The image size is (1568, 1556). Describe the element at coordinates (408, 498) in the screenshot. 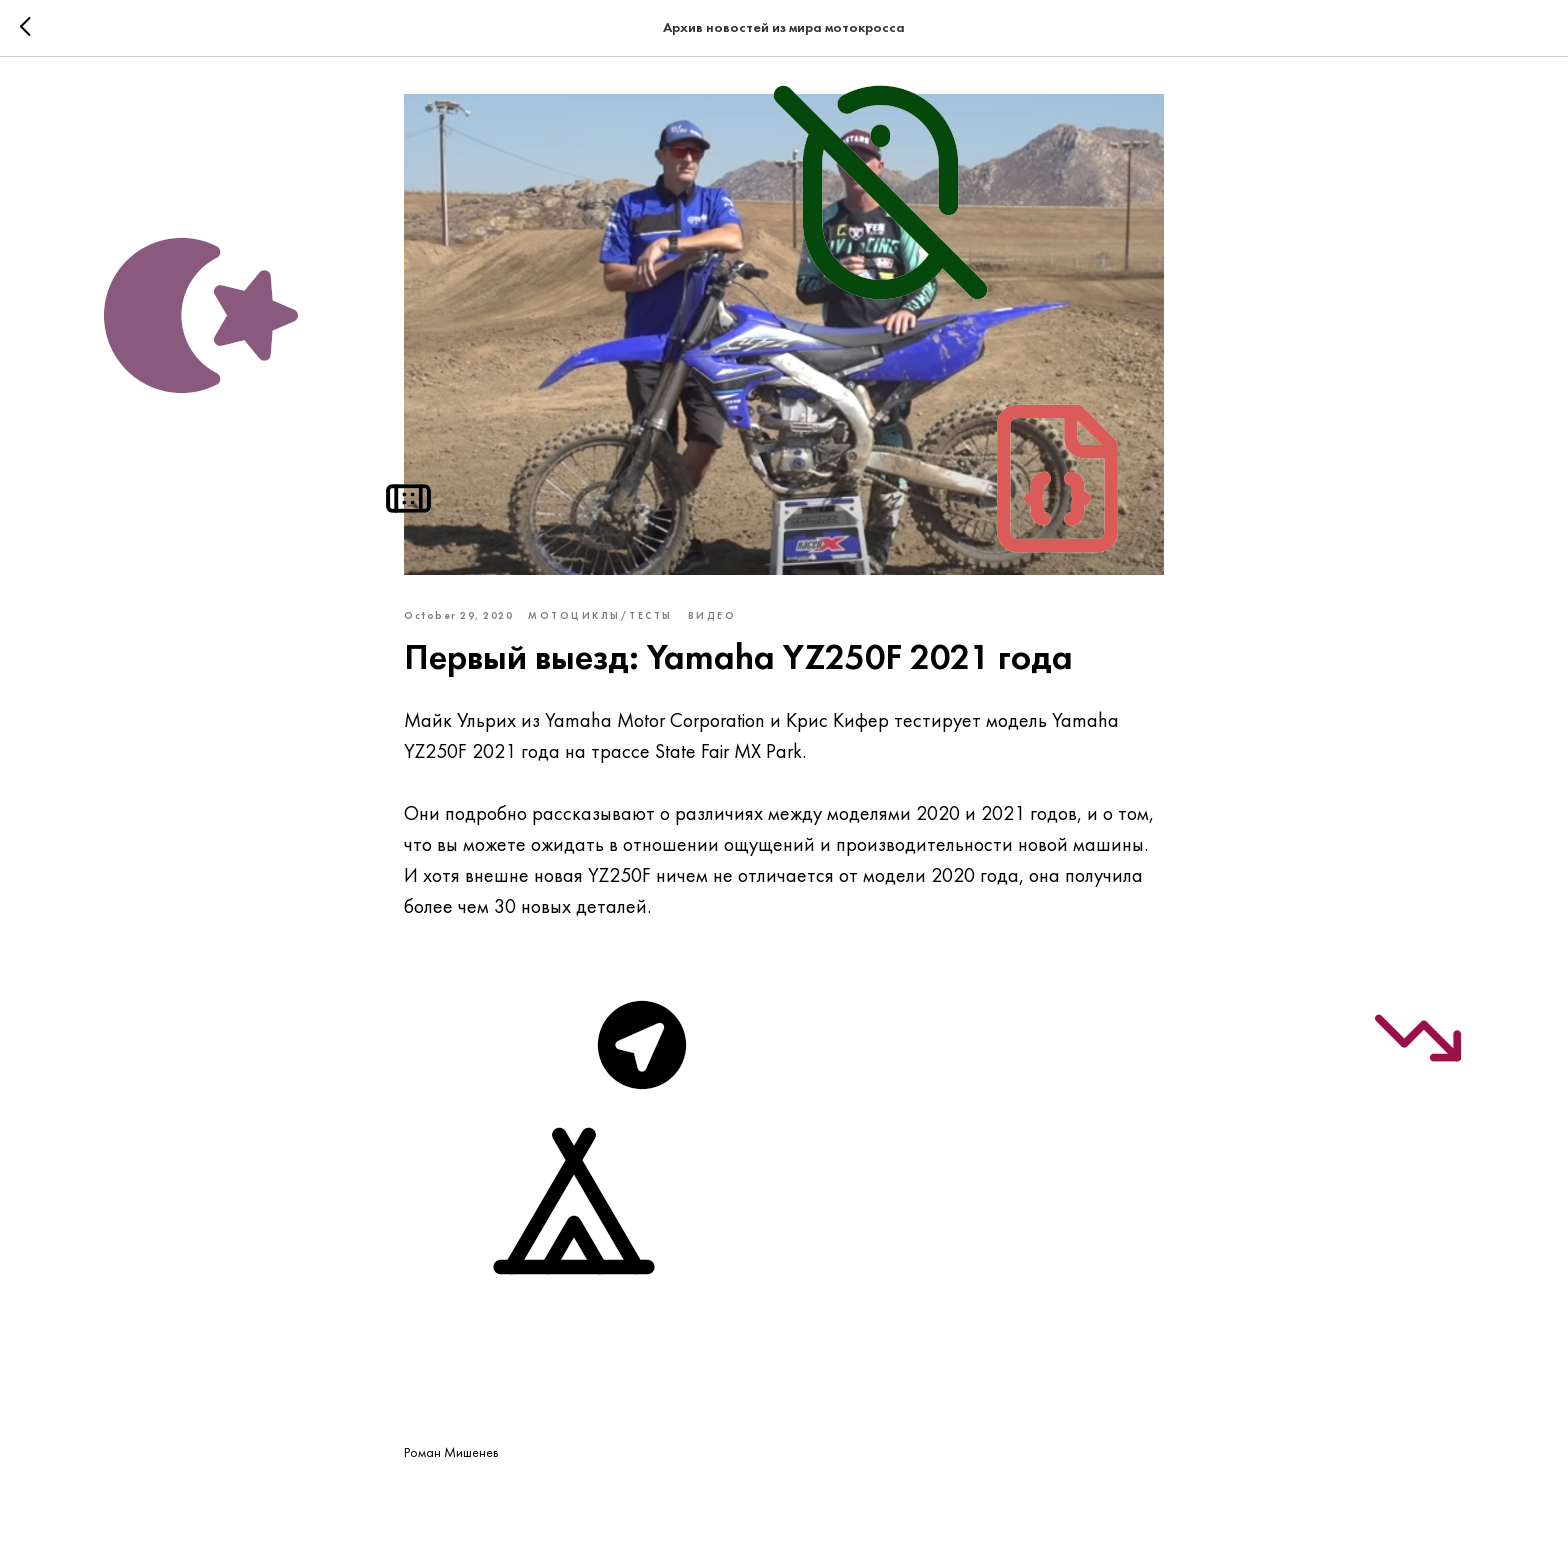

I see `access first aid or medical resources` at that location.